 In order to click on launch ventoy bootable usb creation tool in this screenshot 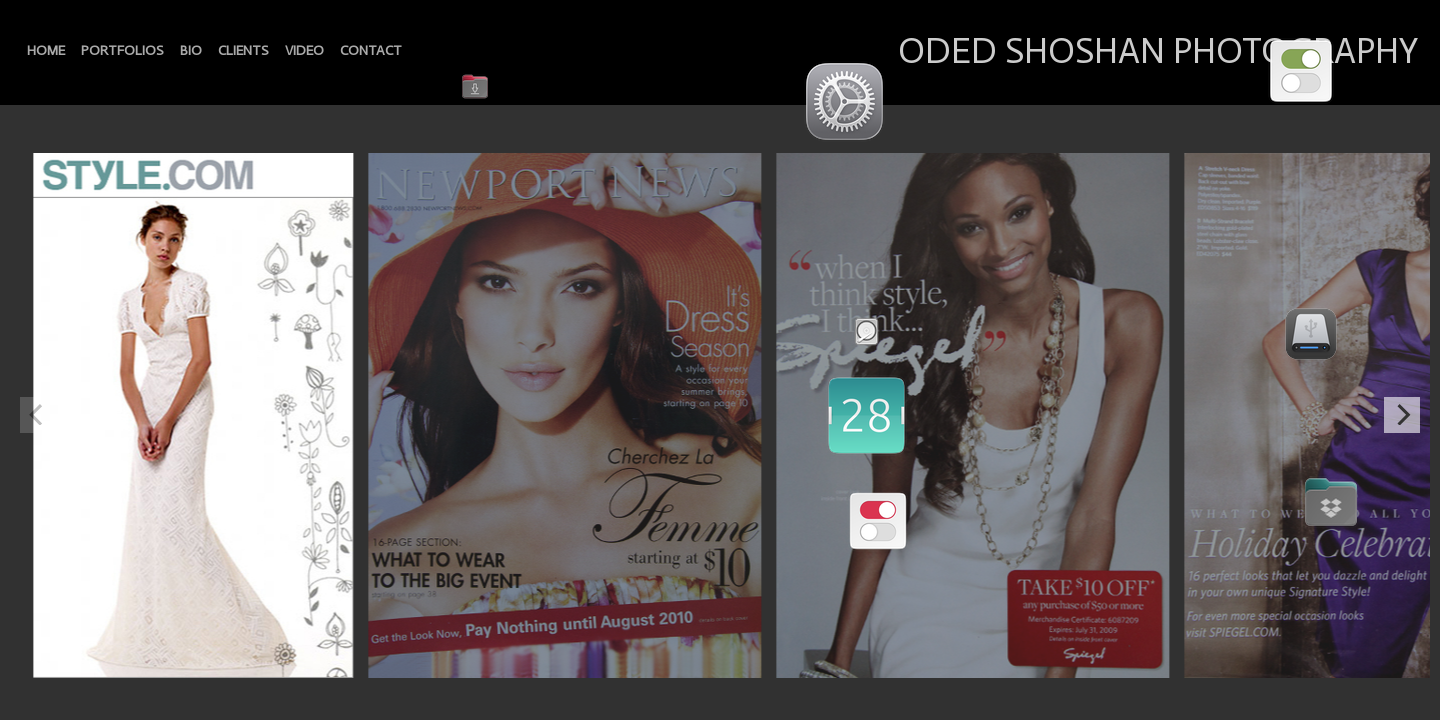, I will do `click(1311, 334)`.